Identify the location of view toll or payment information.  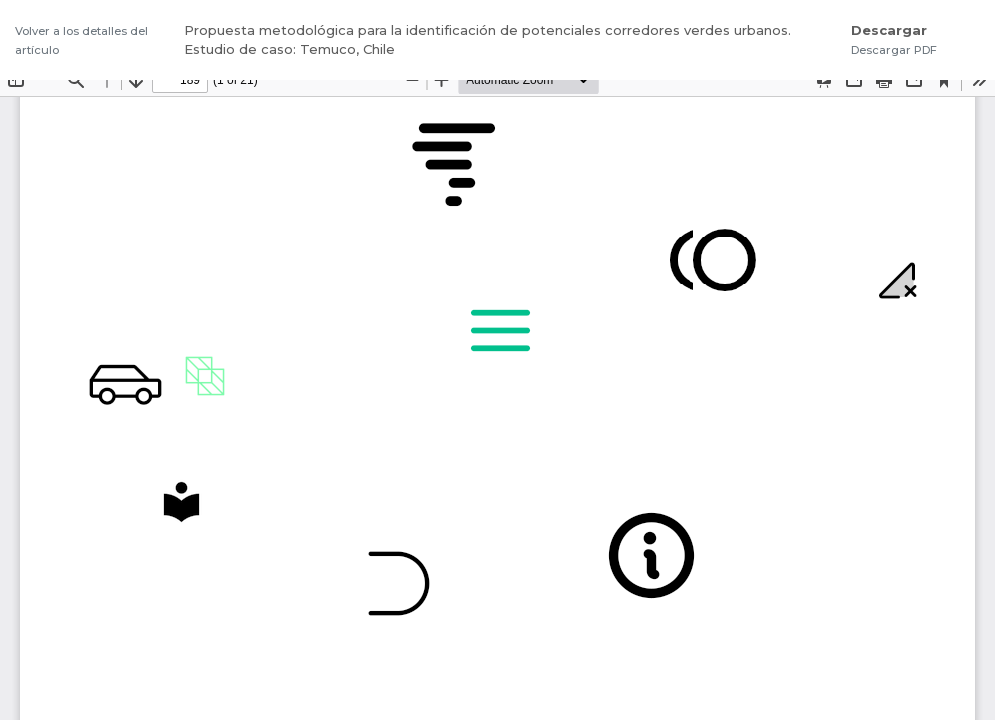
(713, 260).